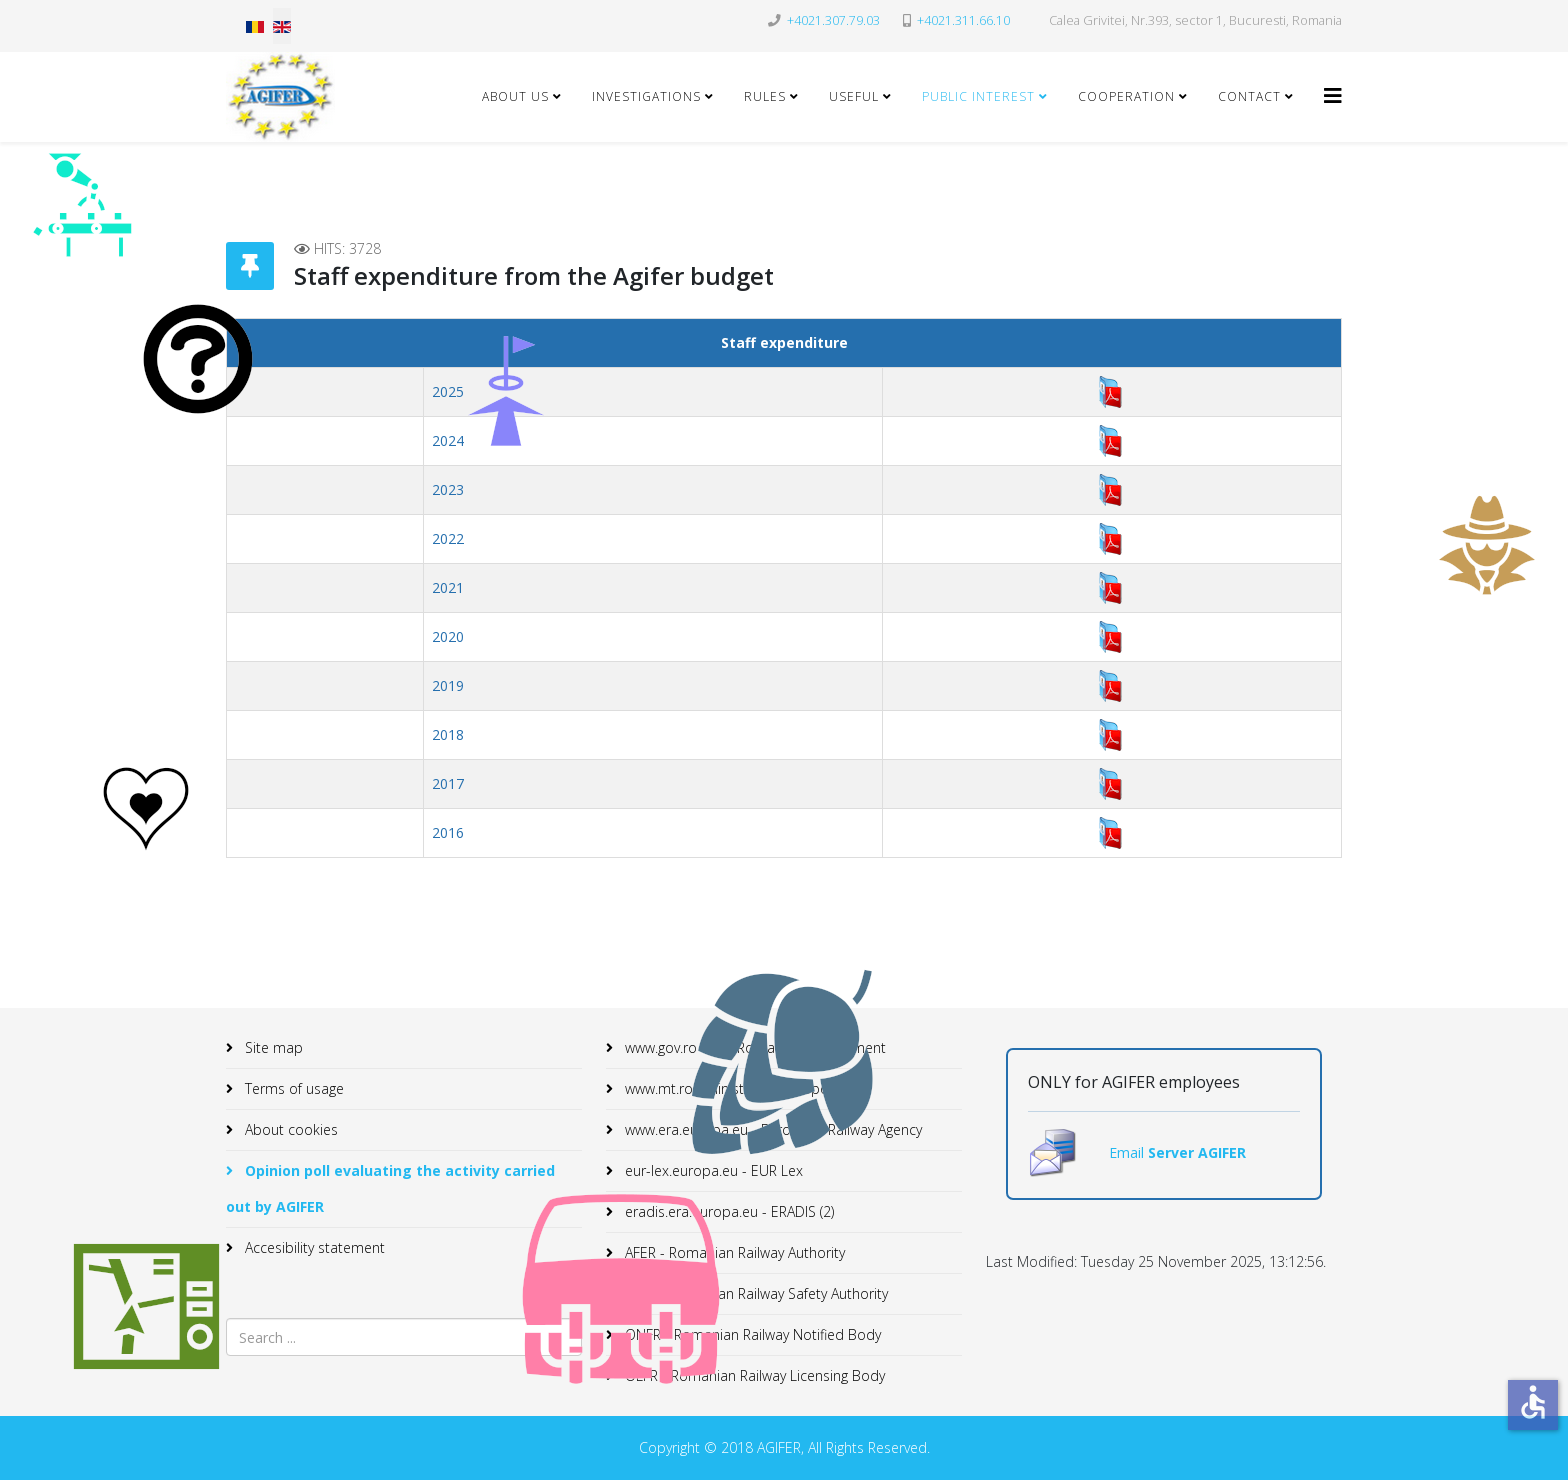  I want to click on navigate to objective marker, so click(506, 391).